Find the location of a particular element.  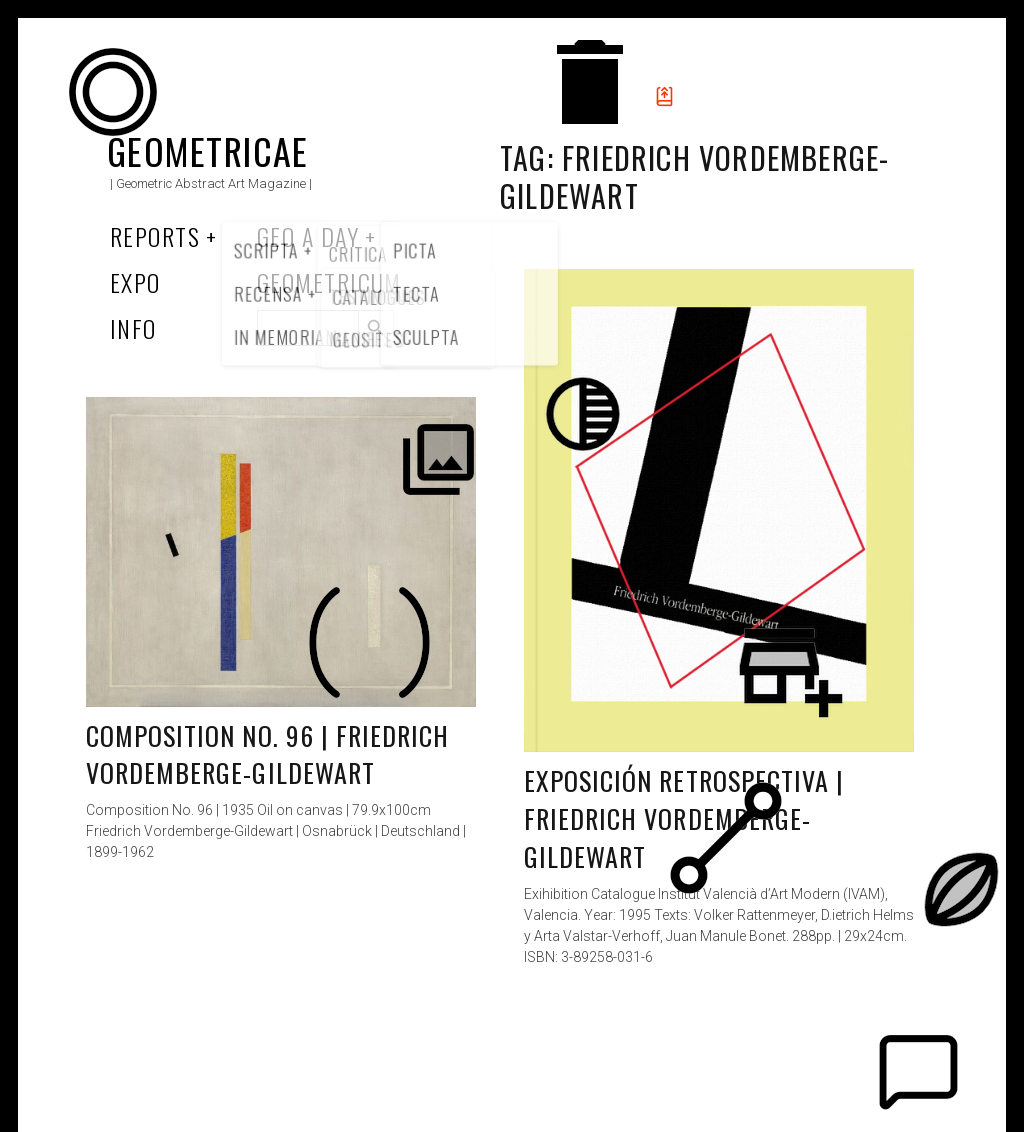

access rugby sports content or scores is located at coordinates (961, 889).